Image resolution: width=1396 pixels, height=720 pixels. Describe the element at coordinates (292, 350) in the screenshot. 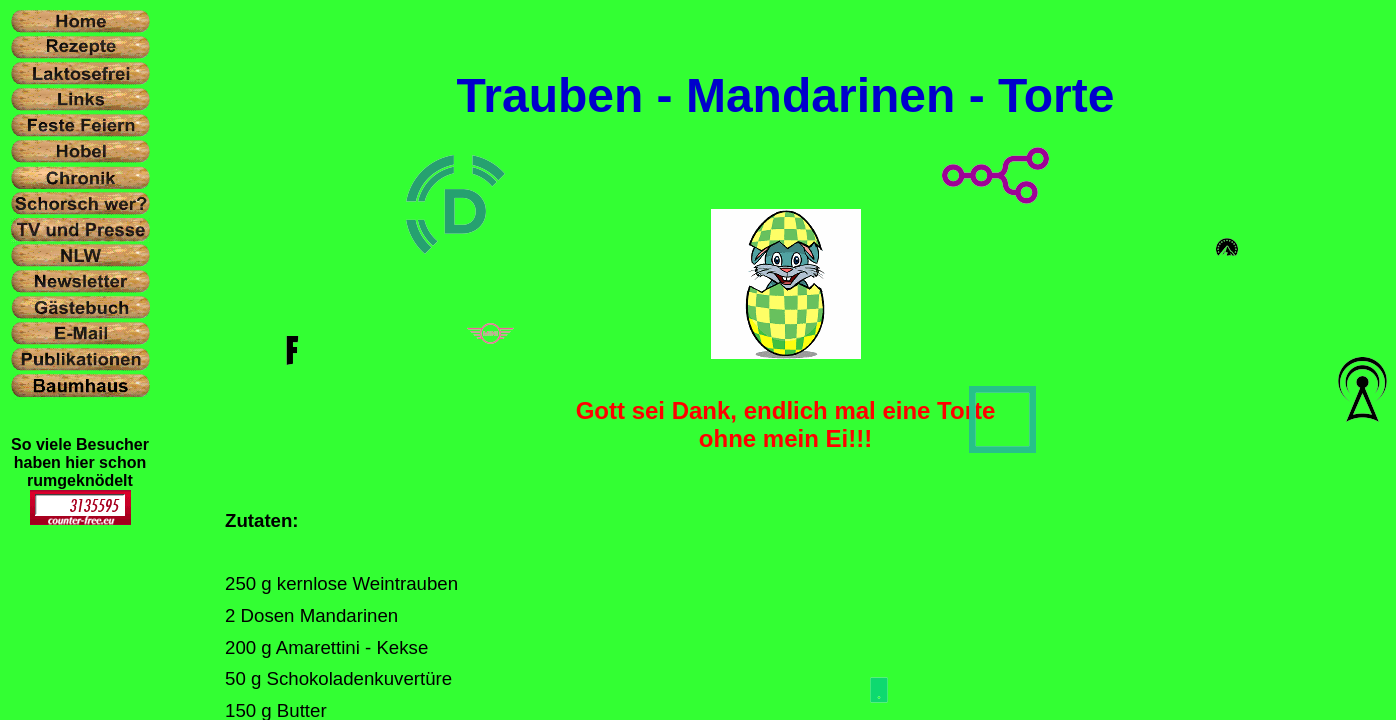

I see `launch fortnite game` at that location.